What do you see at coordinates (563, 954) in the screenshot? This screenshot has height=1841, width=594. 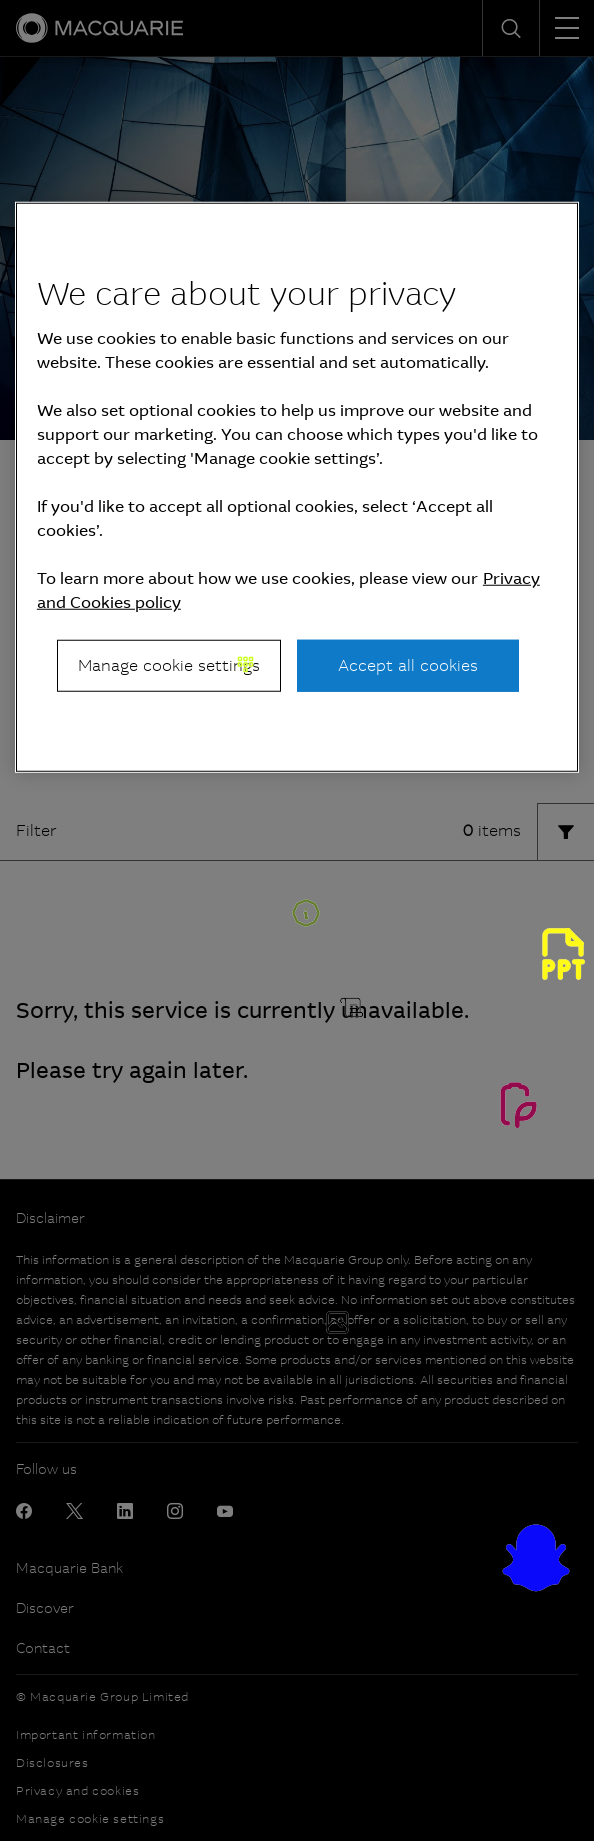 I see `PowerPoint file type indicator` at bounding box center [563, 954].